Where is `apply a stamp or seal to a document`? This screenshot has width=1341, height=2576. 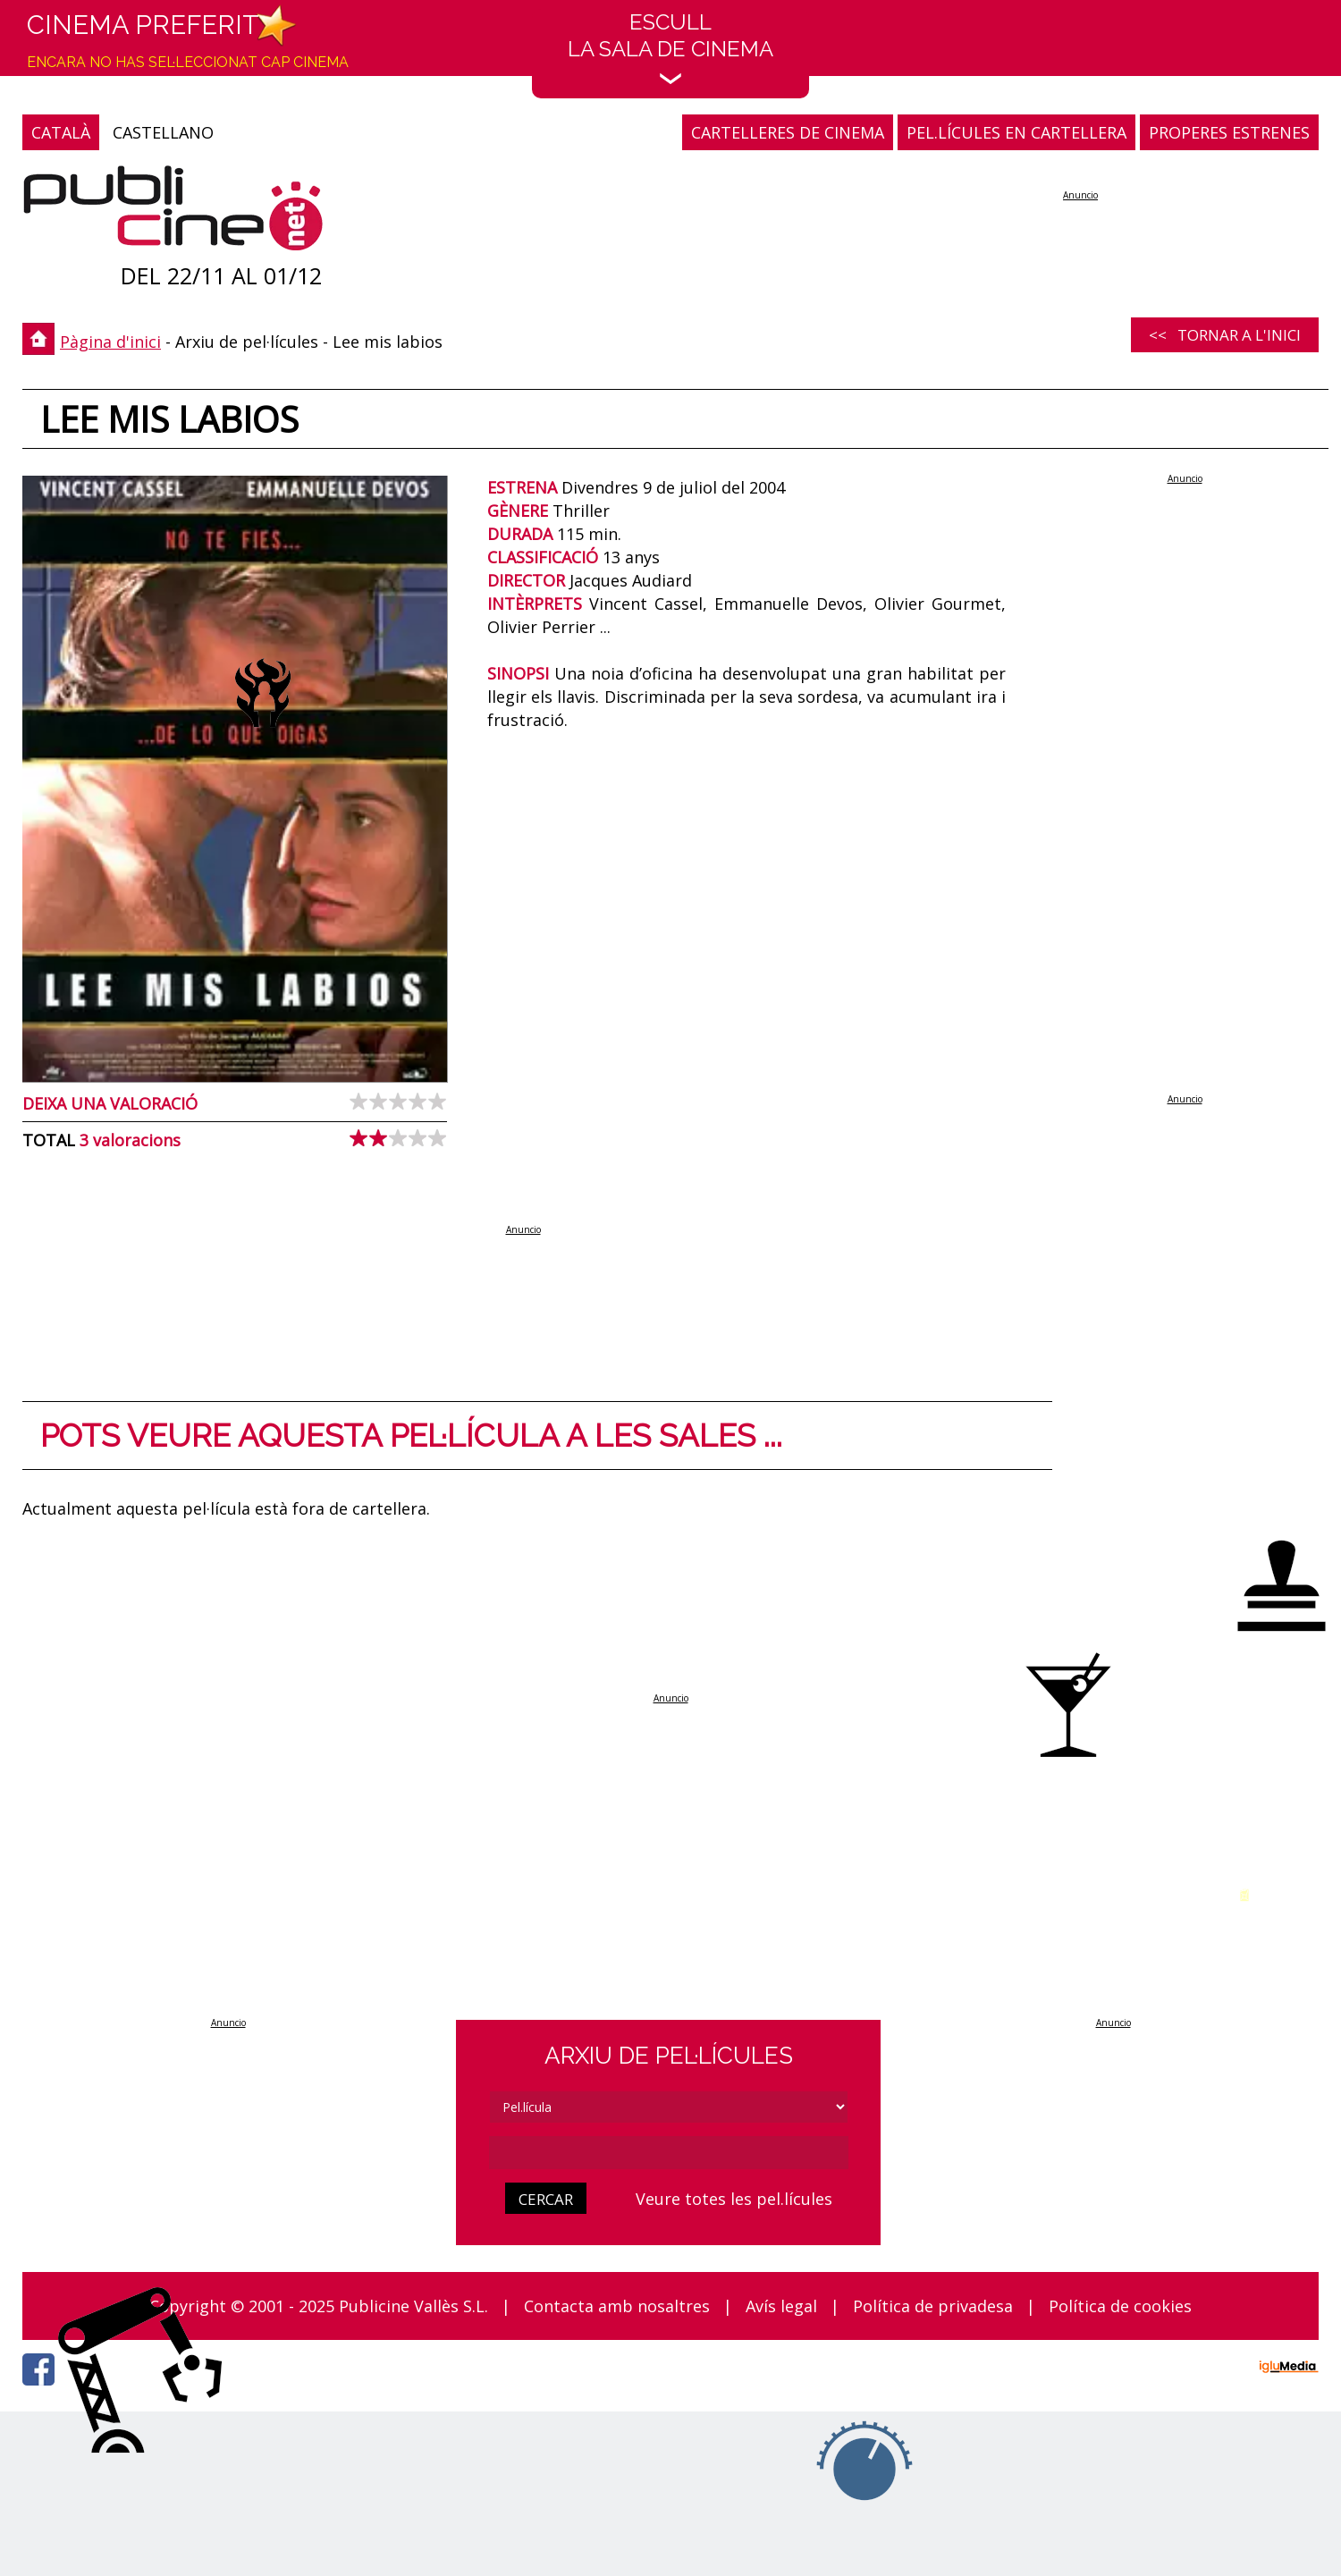 apply a stamp or seal to a document is located at coordinates (1281, 1585).